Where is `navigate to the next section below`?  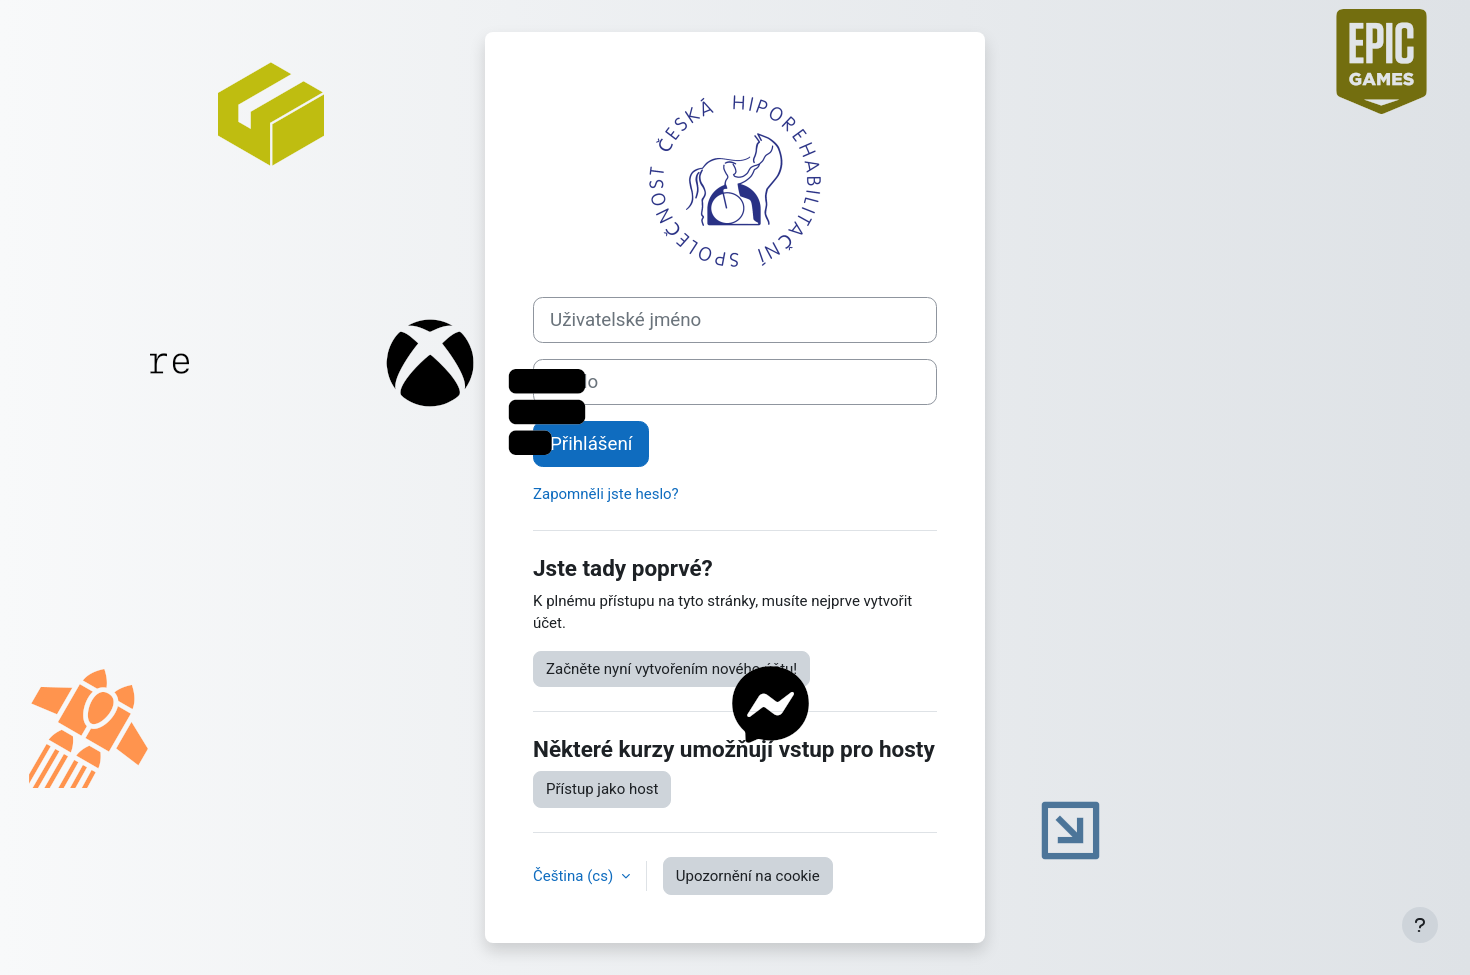 navigate to the next section below is located at coordinates (1070, 830).